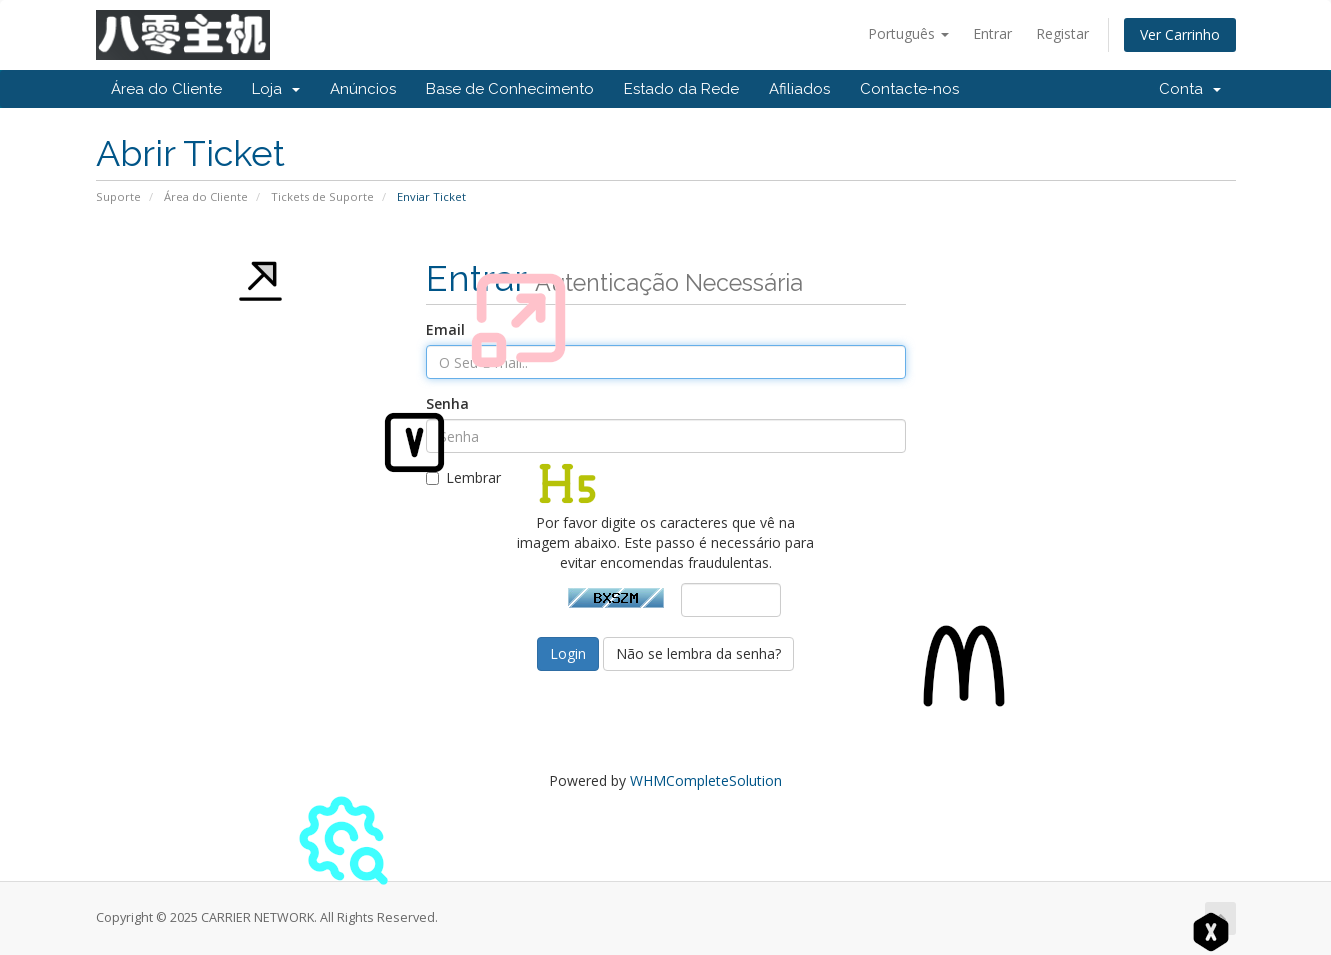  What do you see at coordinates (341, 838) in the screenshot?
I see `search within settings or preferences` at bounding box center [341, 838].